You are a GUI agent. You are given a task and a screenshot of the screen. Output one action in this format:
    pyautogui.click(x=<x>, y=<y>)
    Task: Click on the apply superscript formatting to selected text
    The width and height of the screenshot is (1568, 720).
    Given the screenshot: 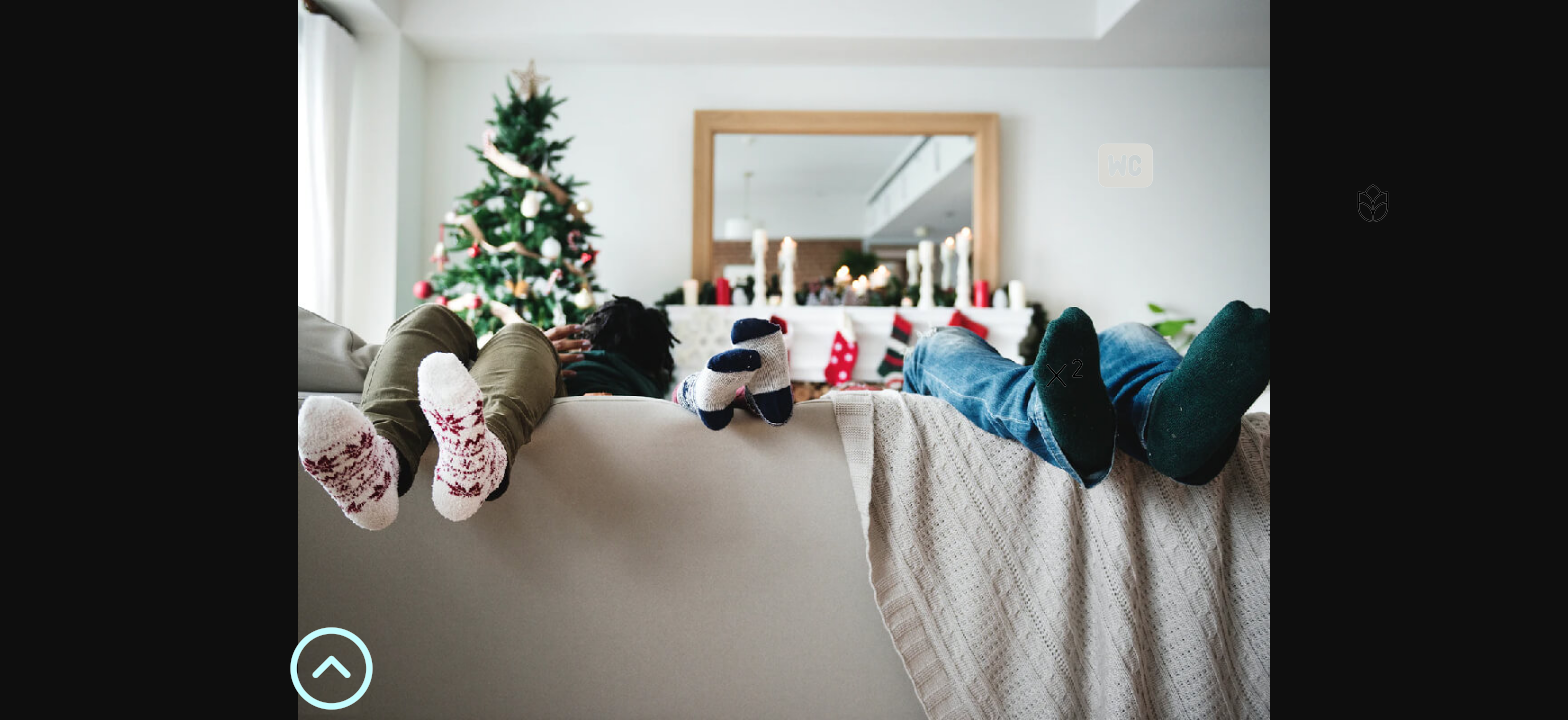 What is the action you would take?
    pyautogui.click(x=1062, y=373)
    